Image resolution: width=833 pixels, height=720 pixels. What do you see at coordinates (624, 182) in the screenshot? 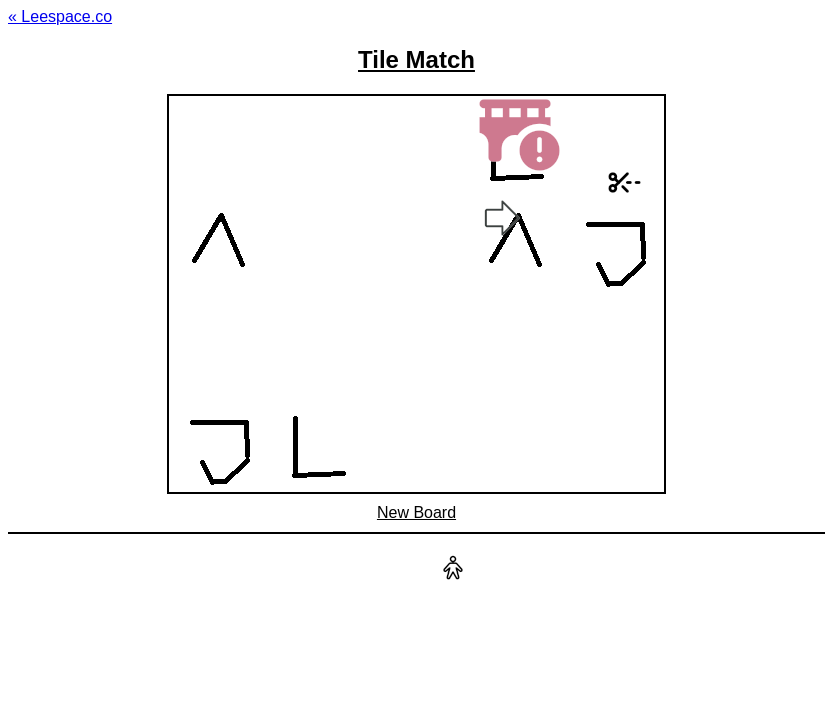
I see `cut along the dotted line` at bounding box center [624, 182].